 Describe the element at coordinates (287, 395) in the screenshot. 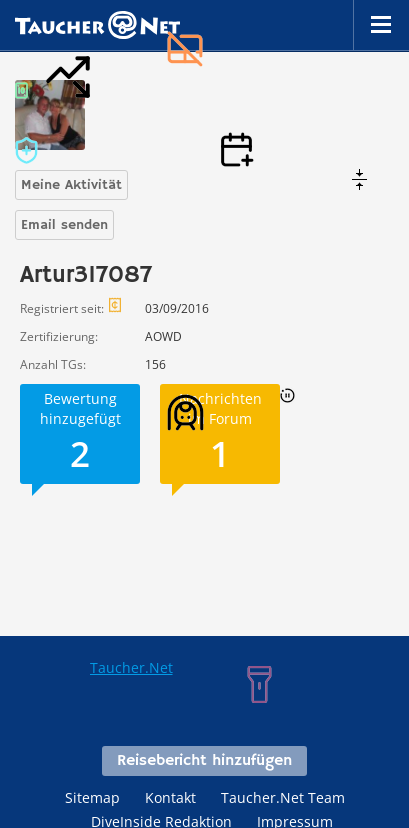

I see `pause motion photo playback` at that location.